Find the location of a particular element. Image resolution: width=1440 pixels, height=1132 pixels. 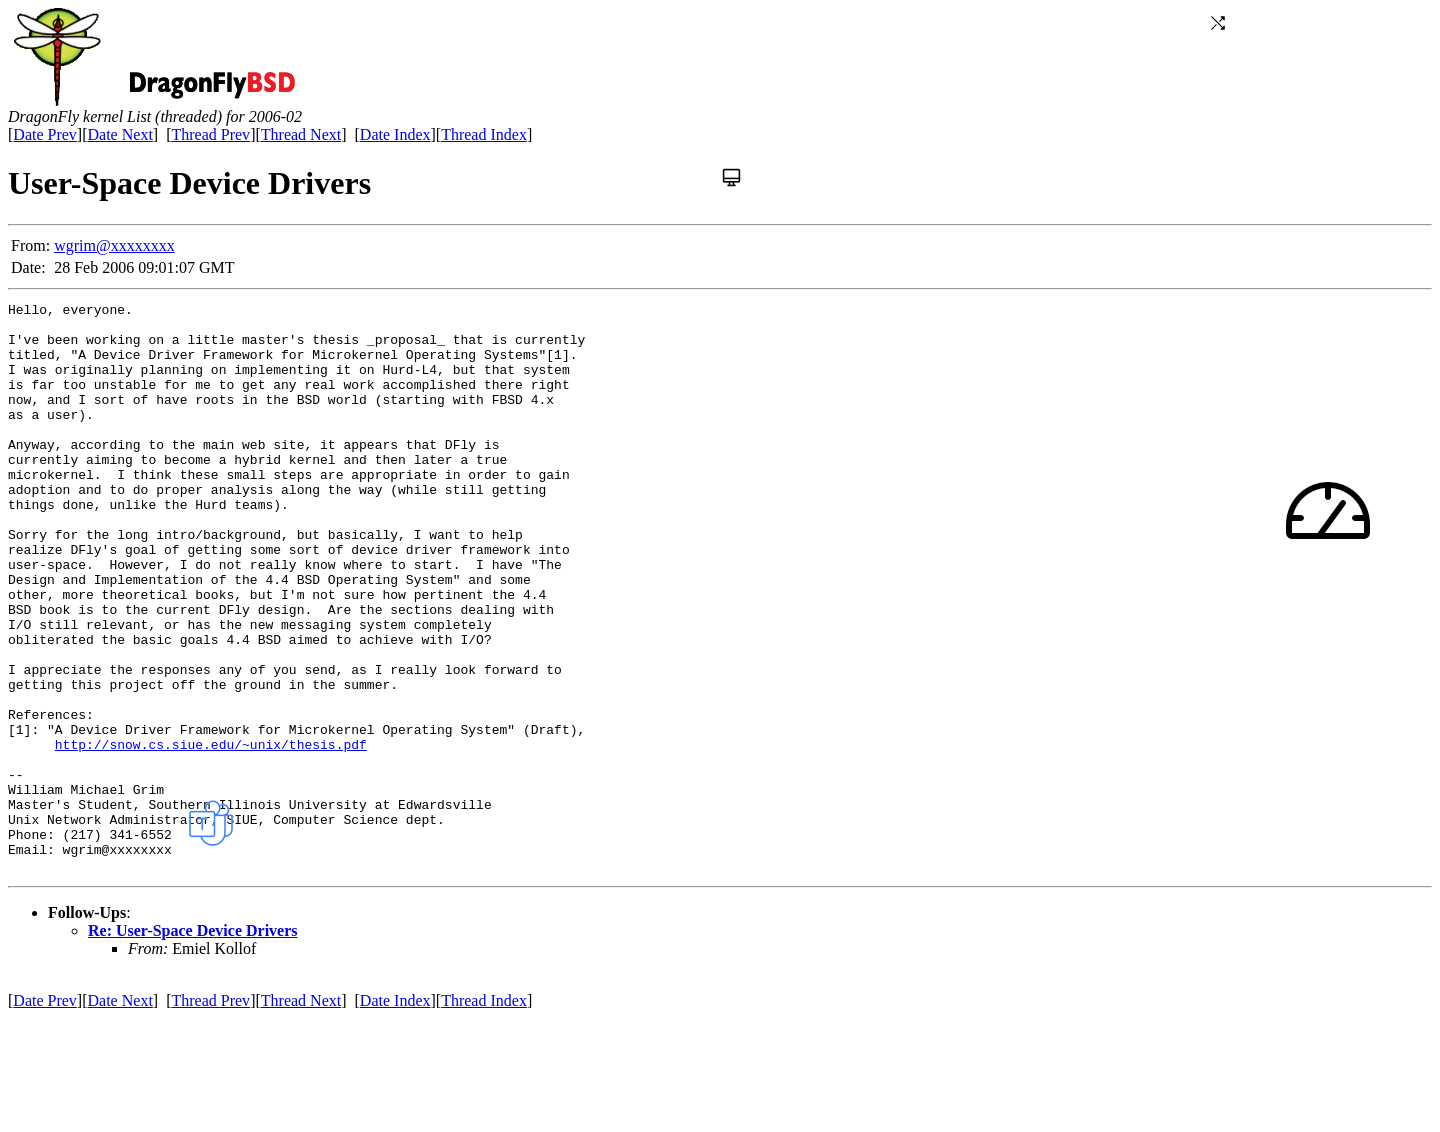

view on desktop display is located at coordinates (731, 177).